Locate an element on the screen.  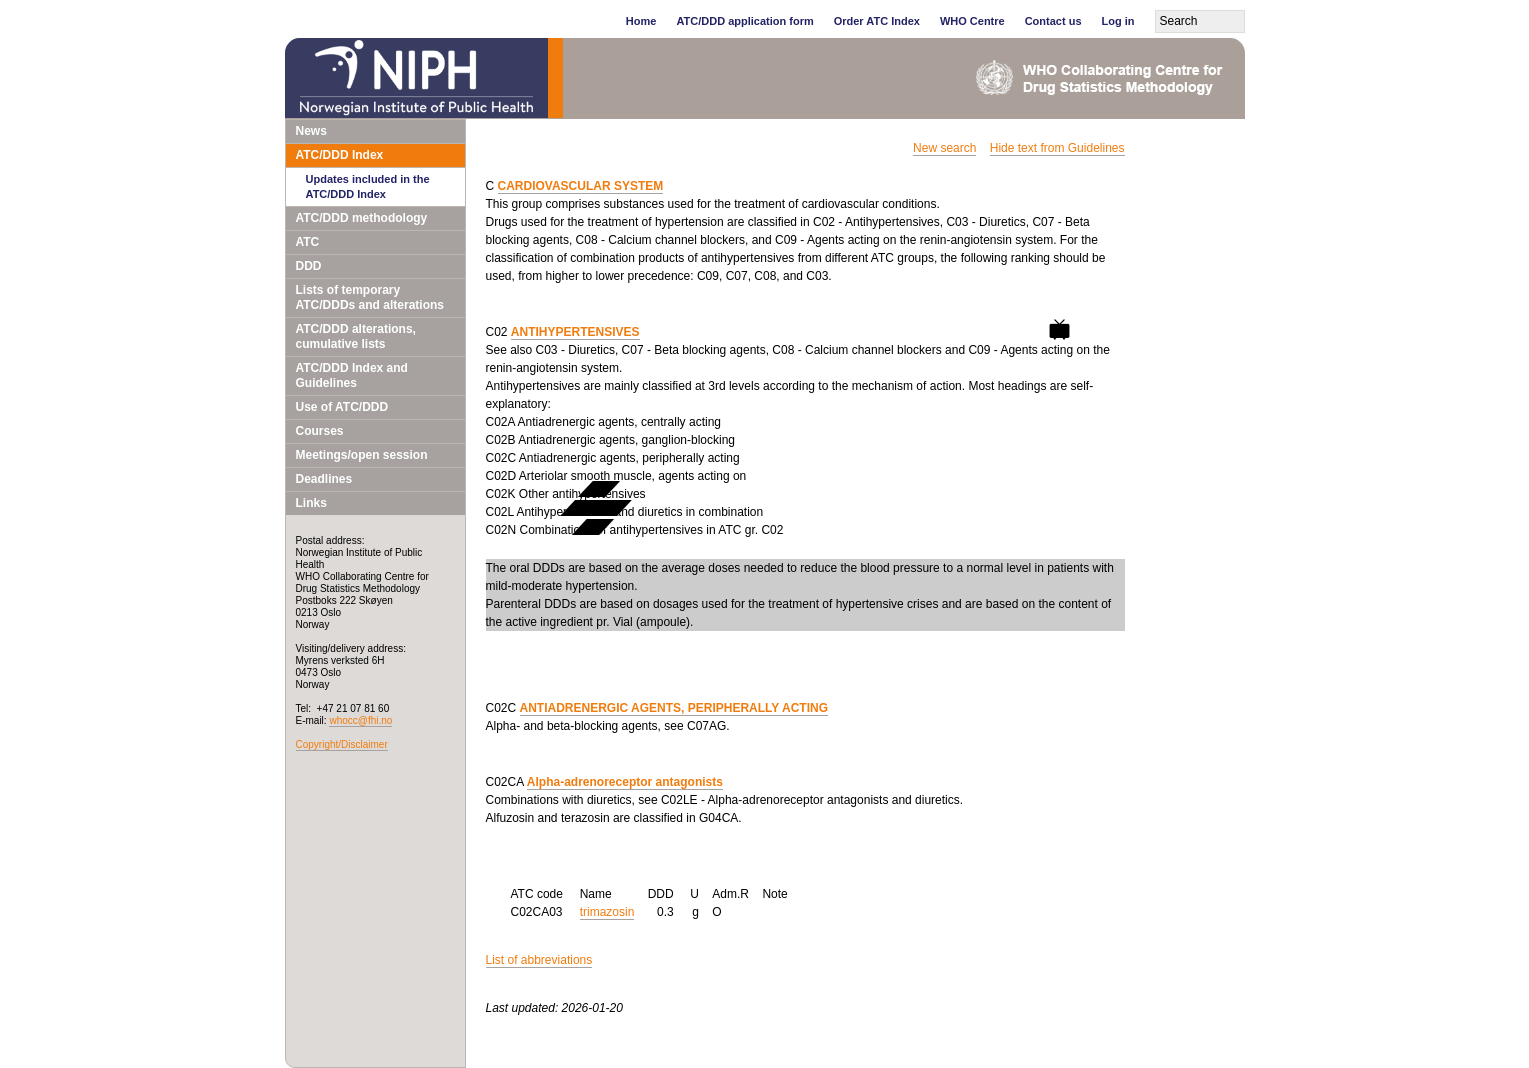
open niconico video streaming app is located at coordinates (1059, 329).